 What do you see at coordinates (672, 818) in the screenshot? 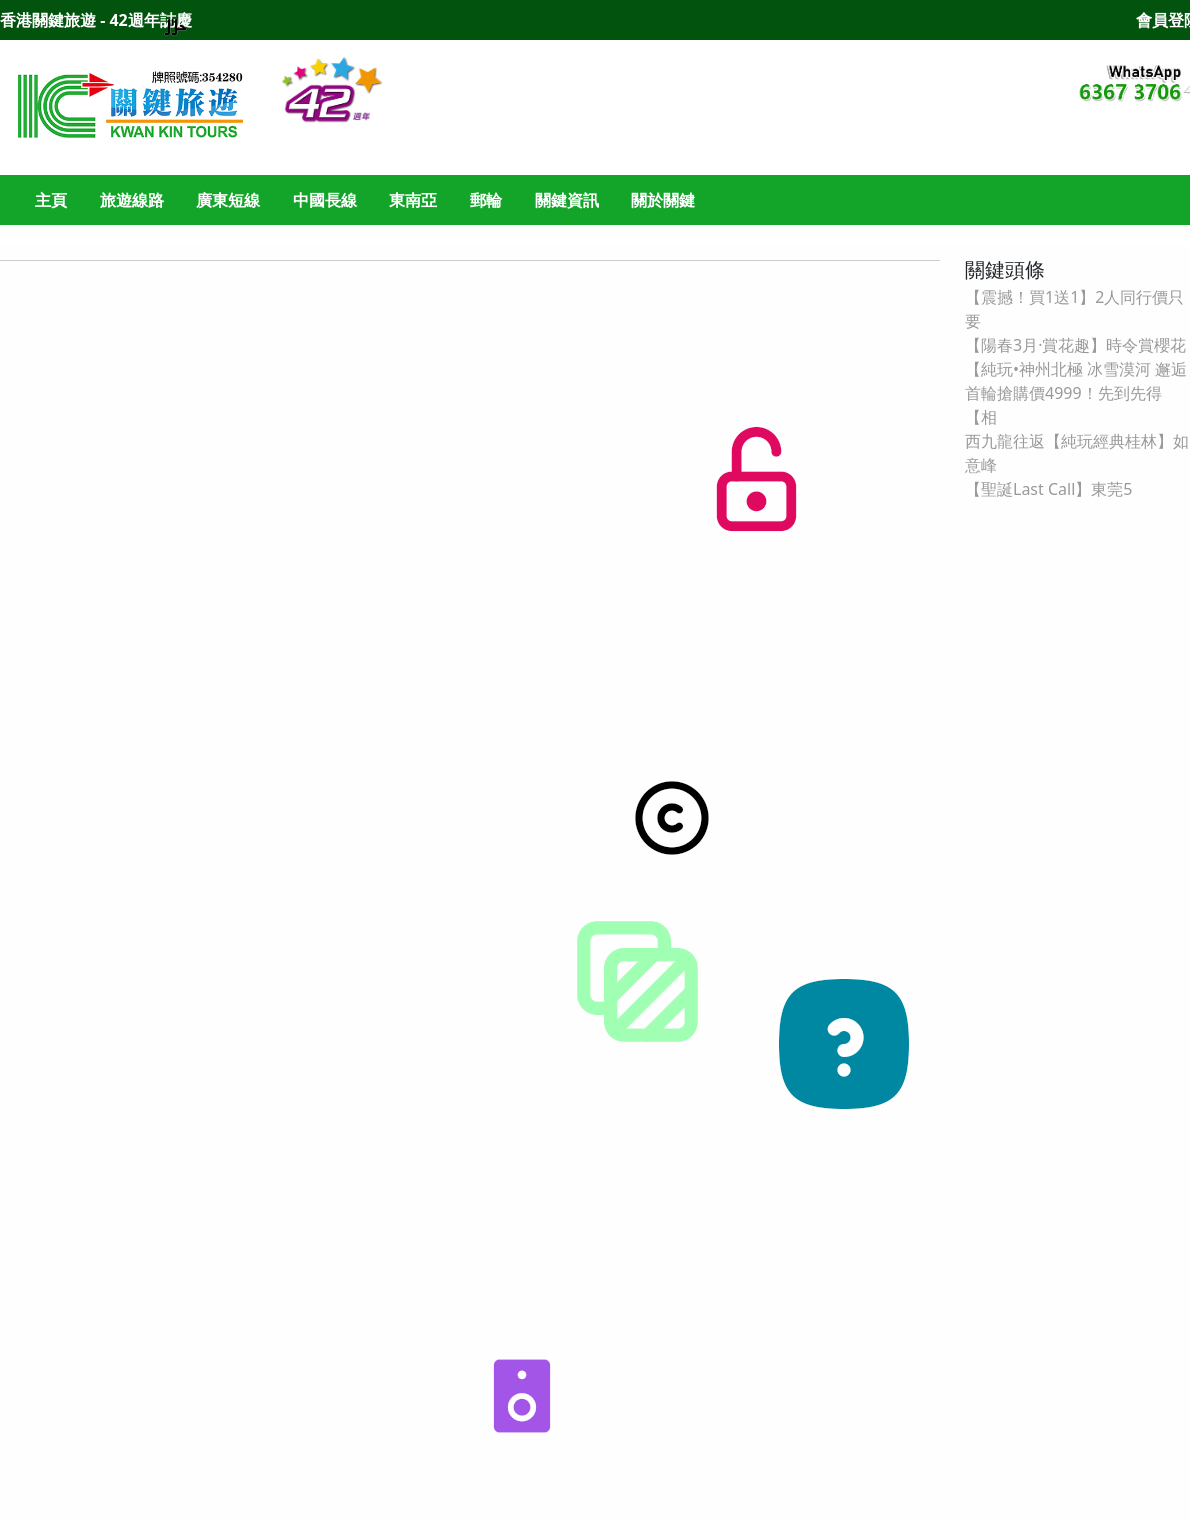
I see `indicates copyrighted content` at bounding box center [672, 818].